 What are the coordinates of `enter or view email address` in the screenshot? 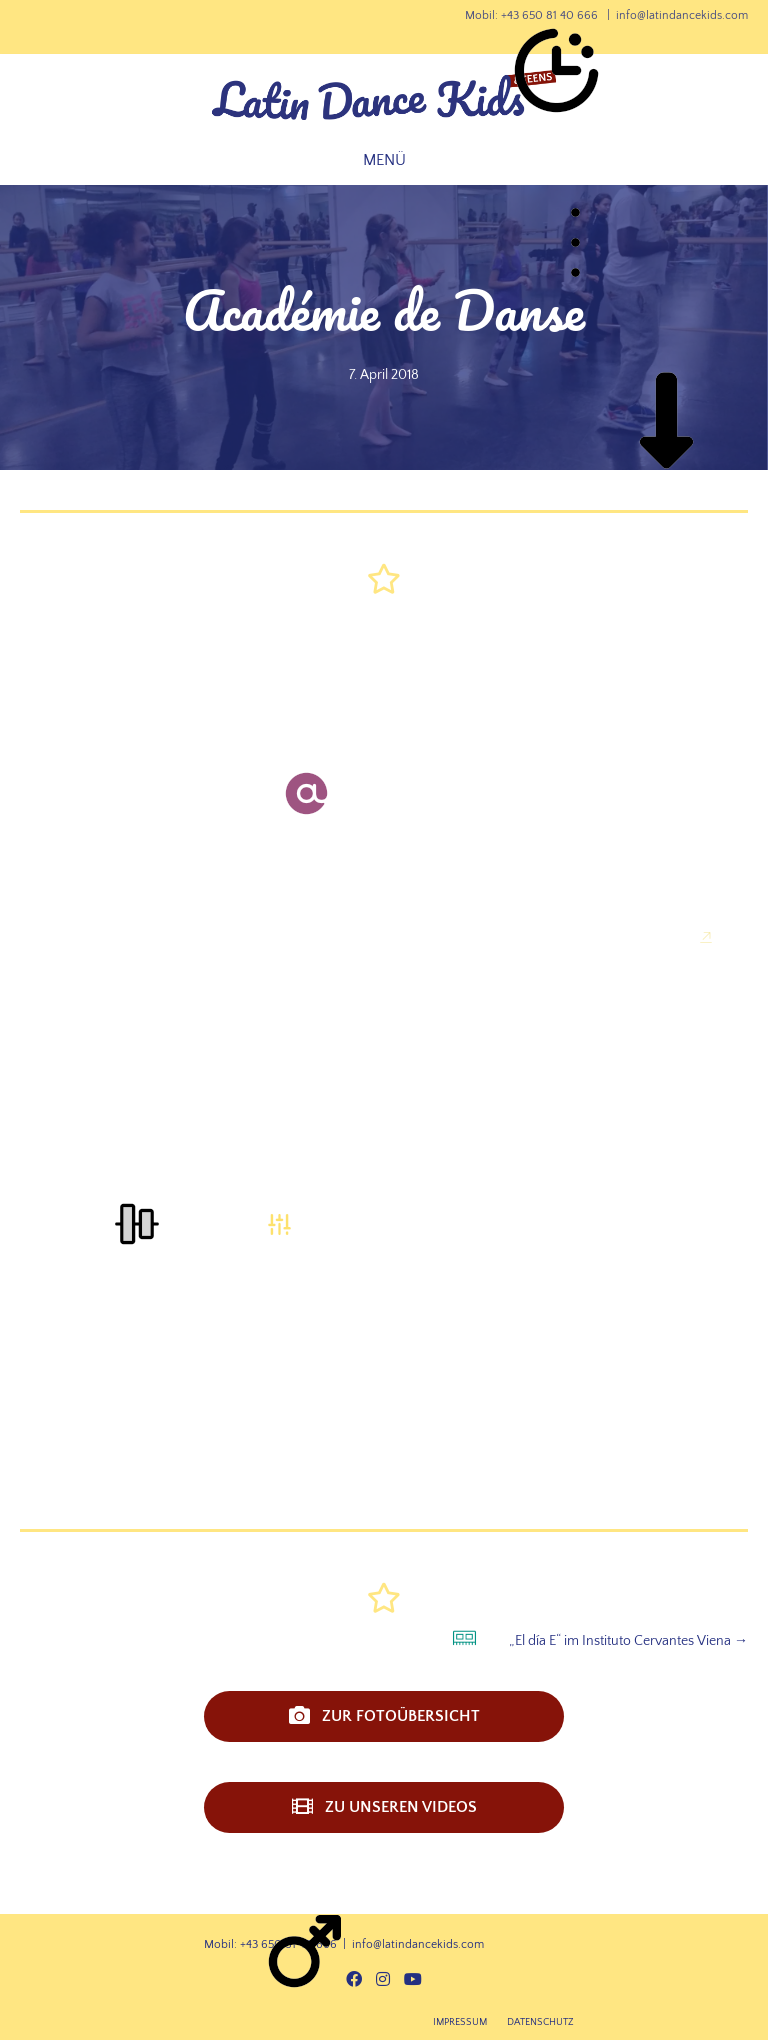 It's located at (306, 793).